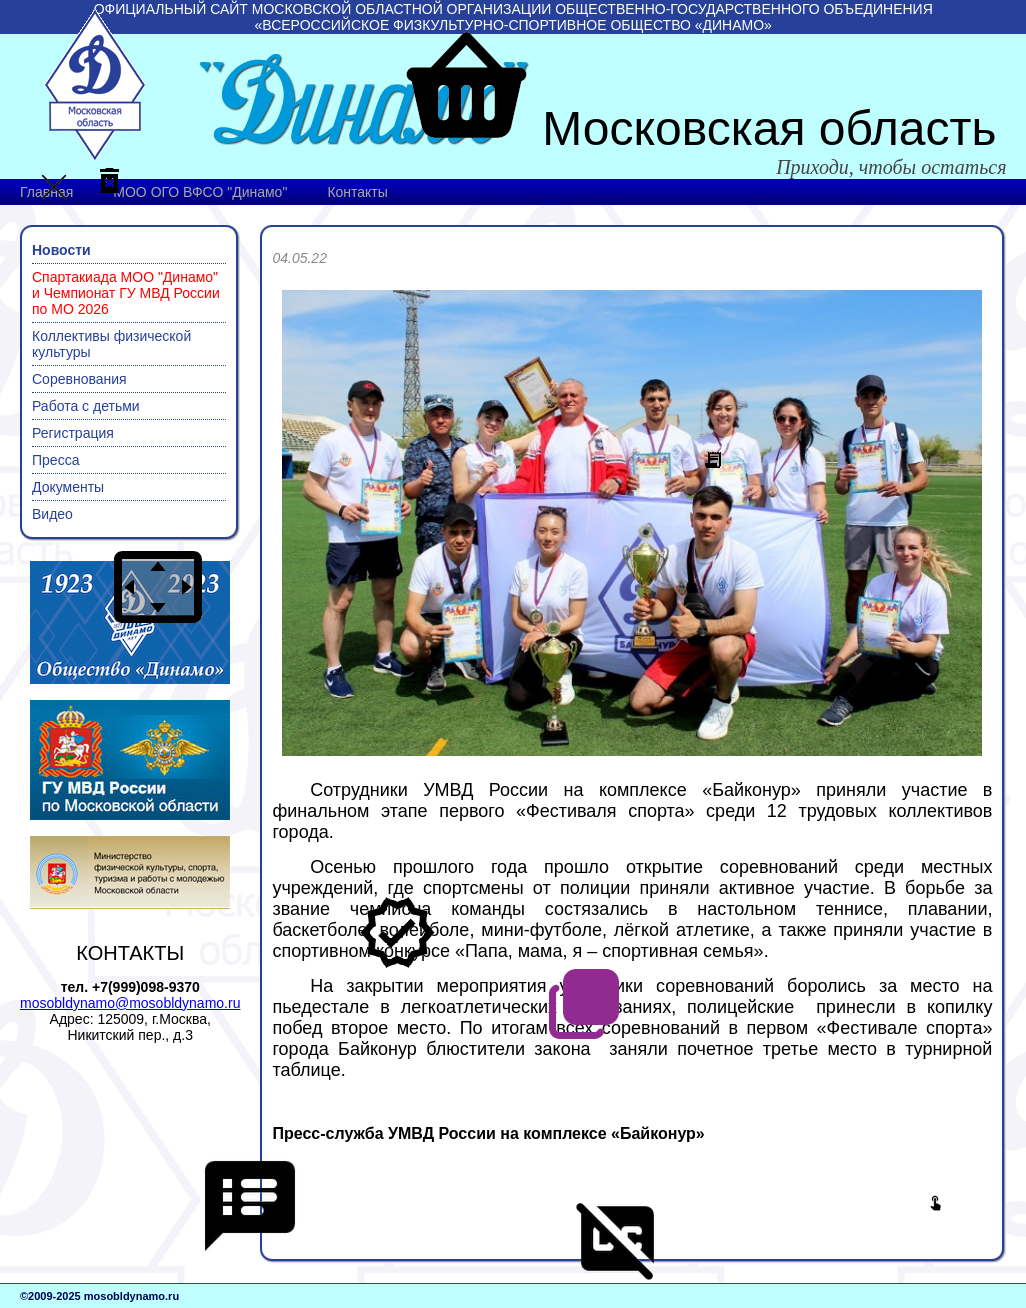 This screenshot has width=1026, height=1308. I want to click on adjust display overscan settings, so click(158, 587).